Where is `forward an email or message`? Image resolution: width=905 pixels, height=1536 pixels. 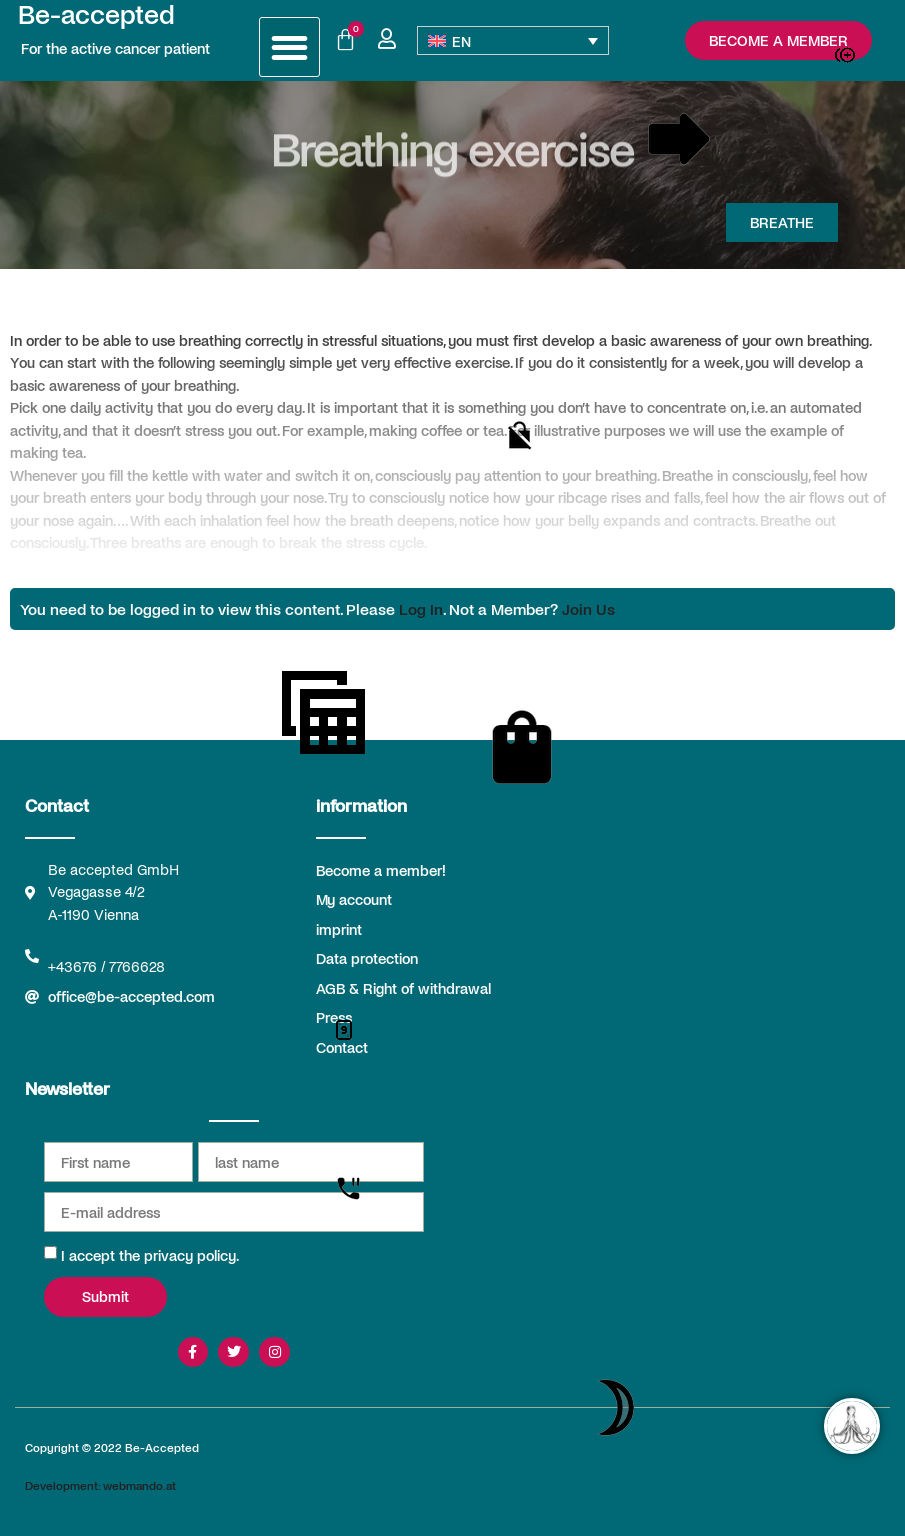
forward an email or message is located at coordinates (680, 139).